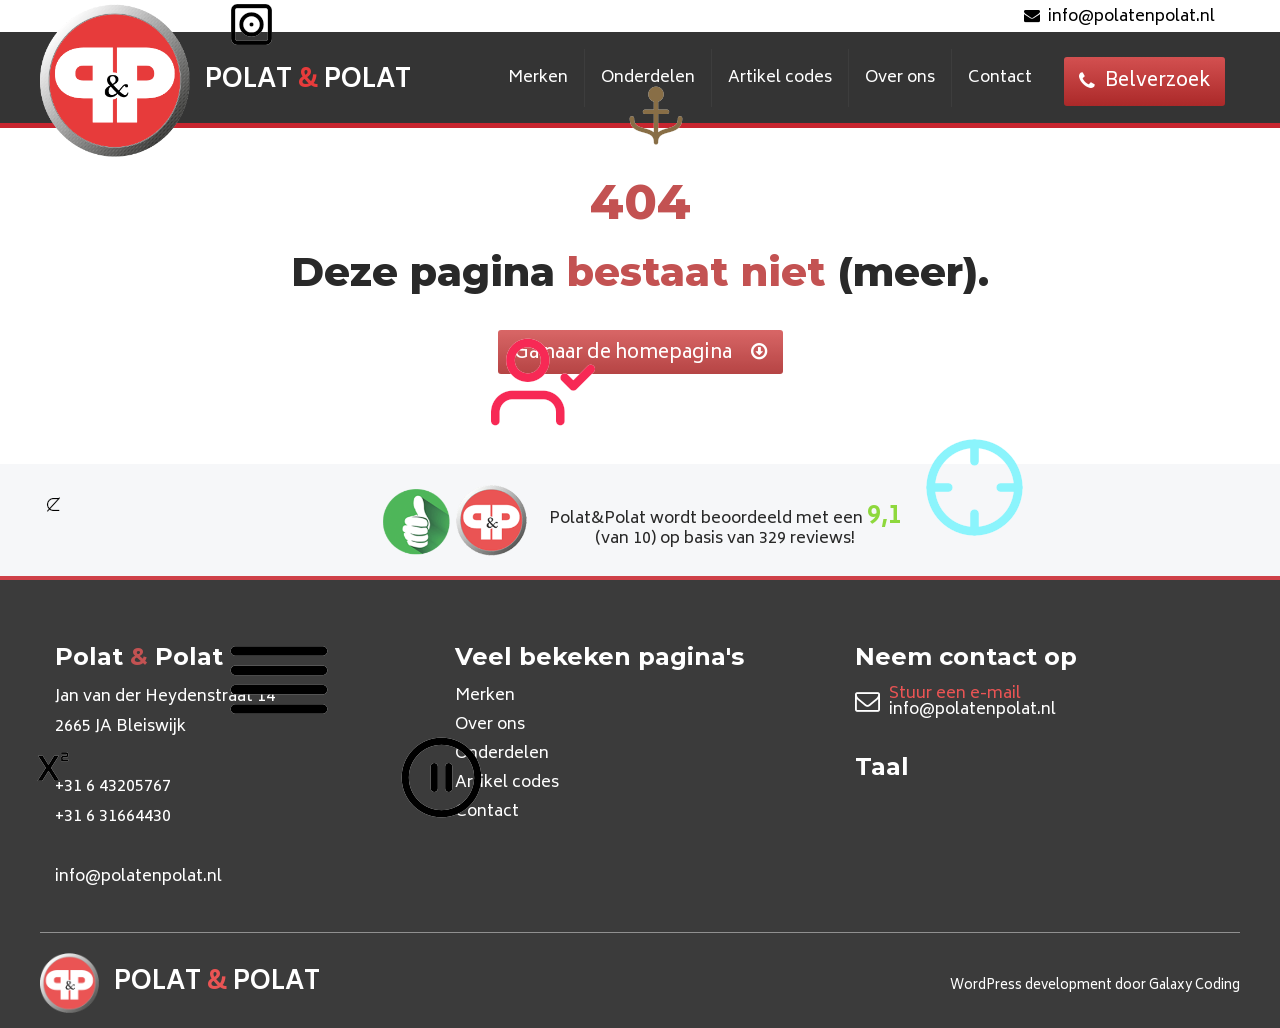  What do you see at coordinates (279, 680) in the screenshot?
I see `justify text alignment` at bounding box center [279, 680].